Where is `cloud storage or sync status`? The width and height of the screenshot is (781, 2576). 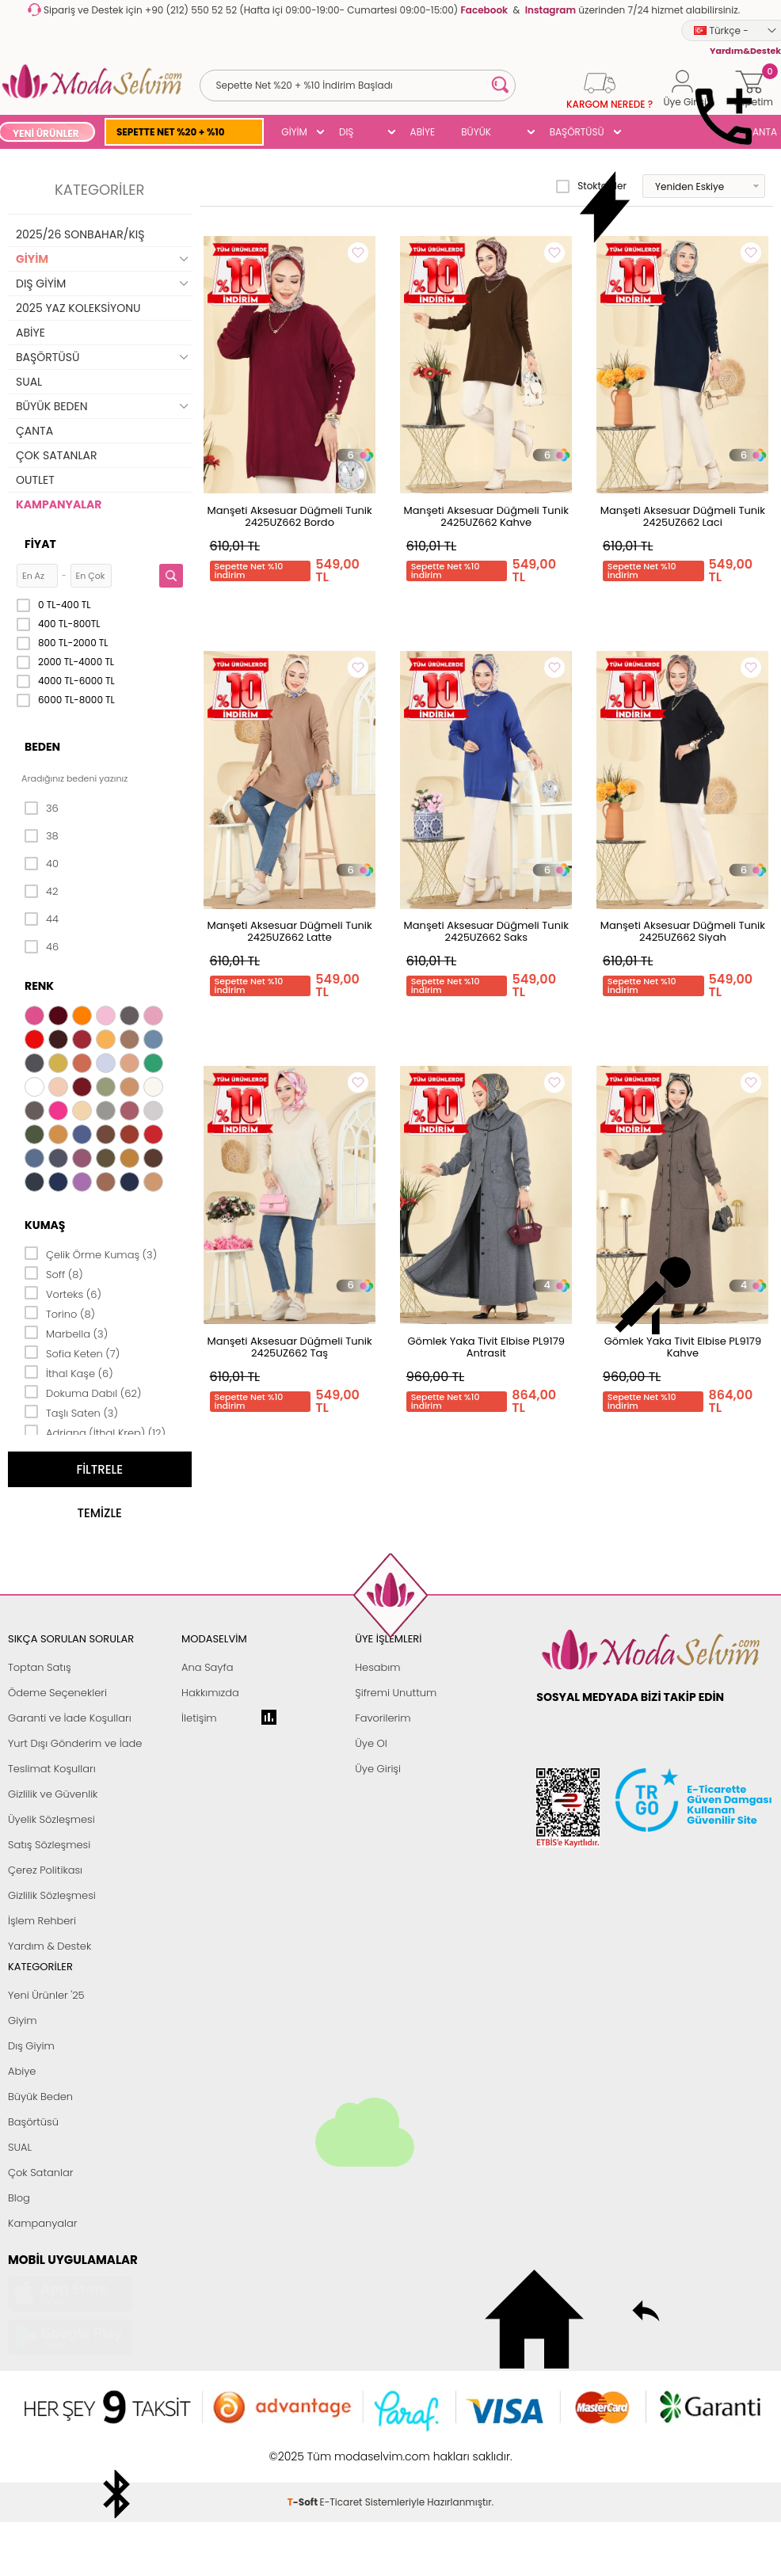 cloud storage or sync status is located at coordinates (364, 2132).